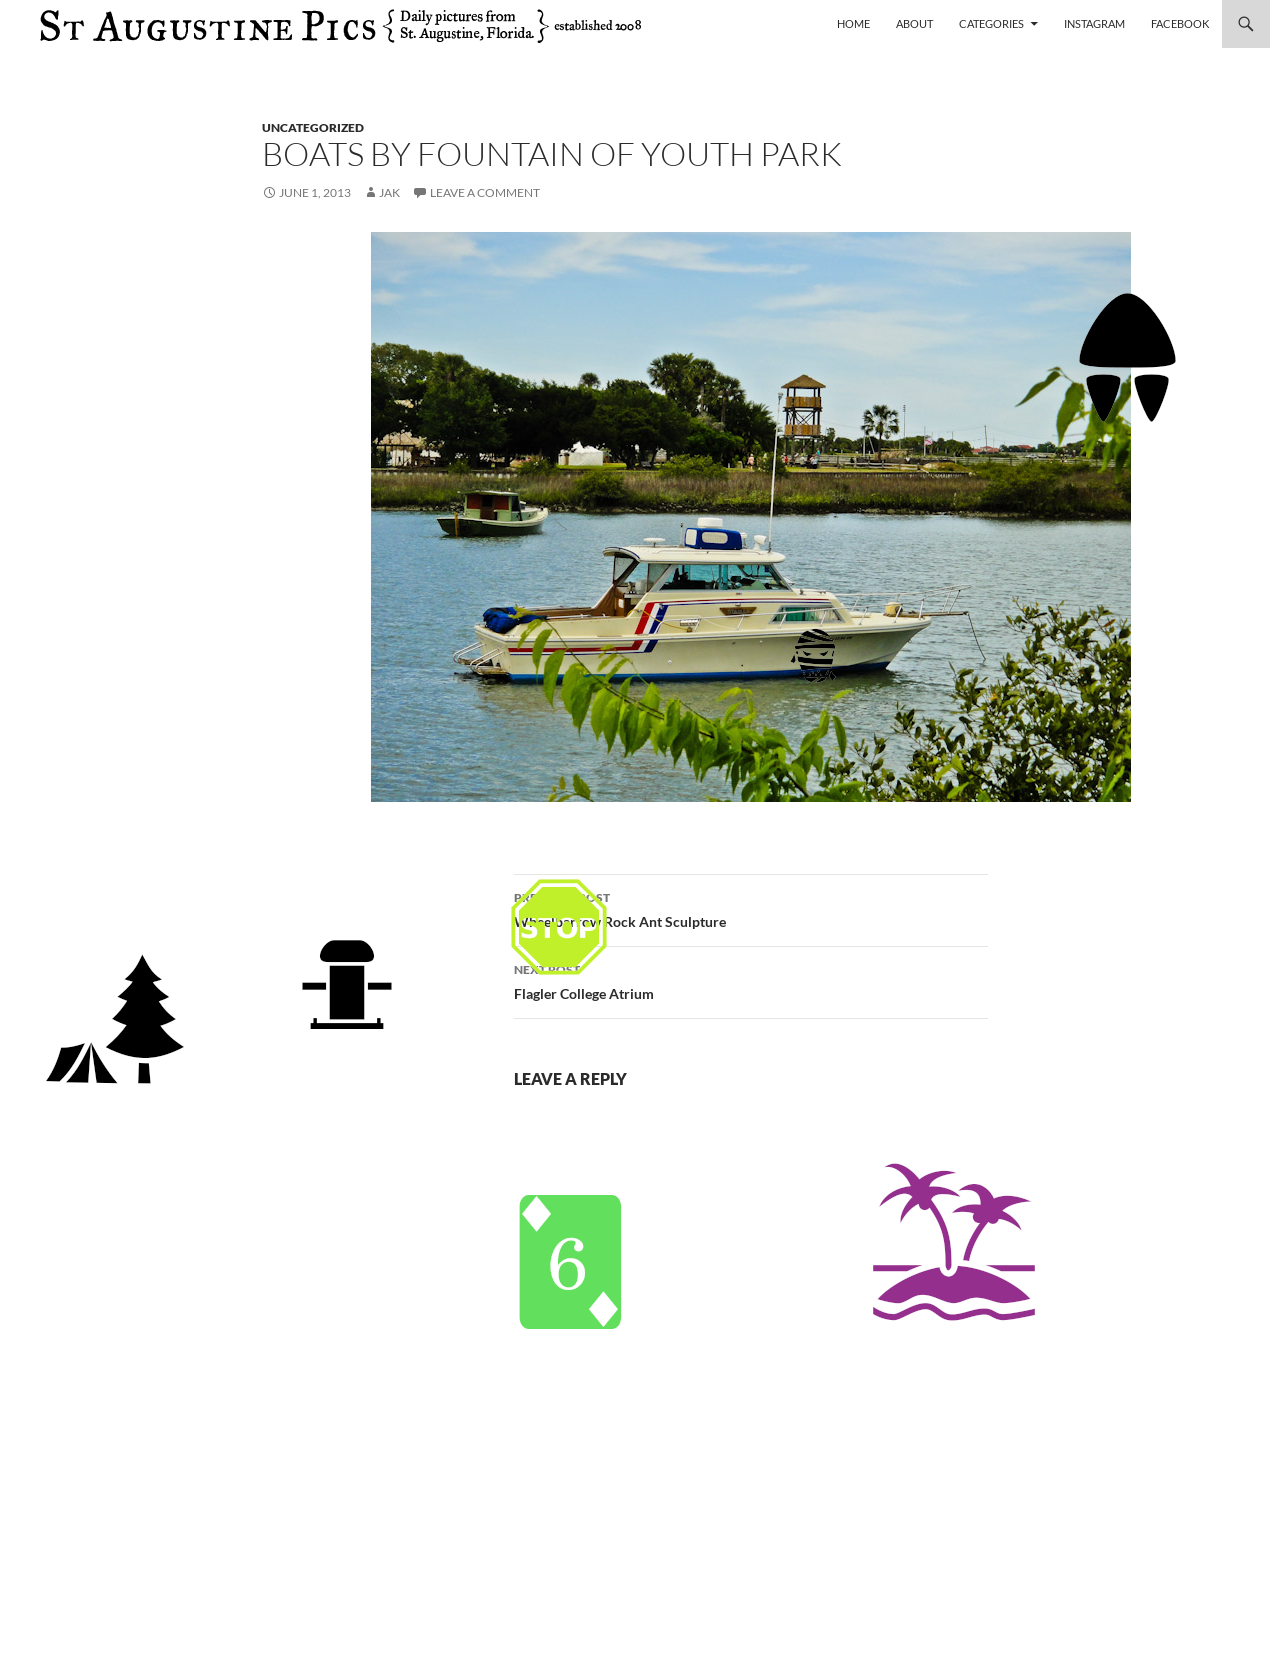 Image resolution: width=1280 pixels, height=1671 pixels. I want to click on indicates a docking or mooring point in a nautical game, so click(347, 983).